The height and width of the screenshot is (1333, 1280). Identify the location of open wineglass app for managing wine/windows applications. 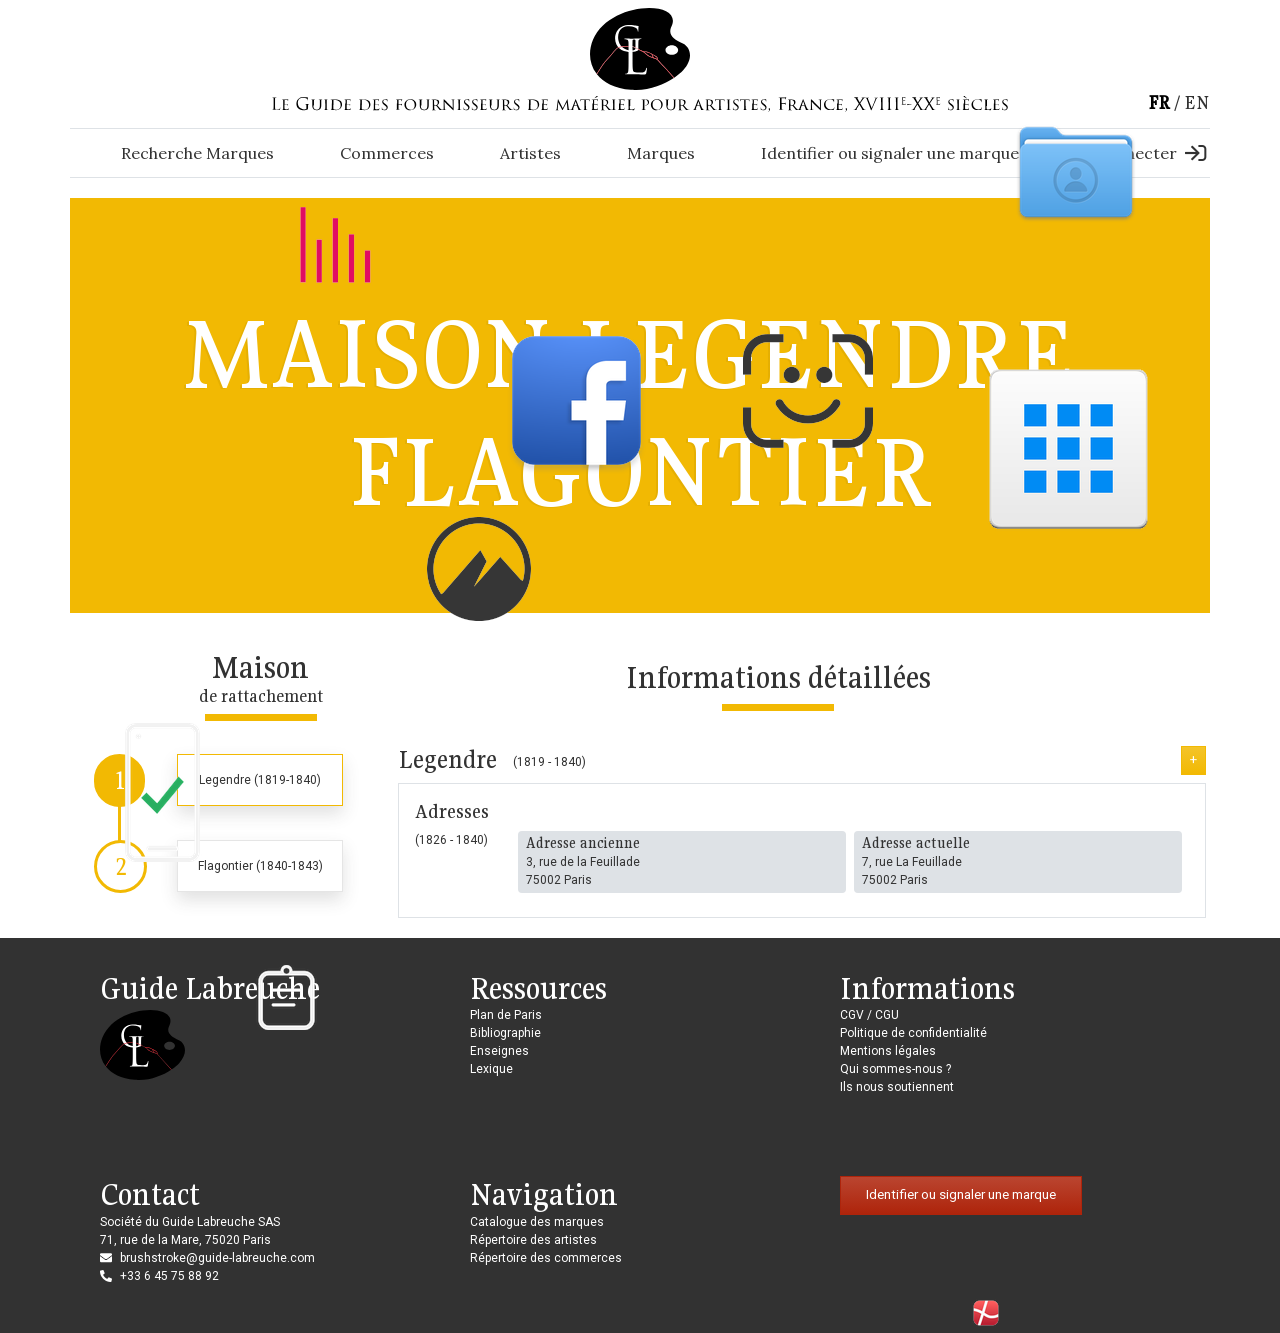
(986, 1313).